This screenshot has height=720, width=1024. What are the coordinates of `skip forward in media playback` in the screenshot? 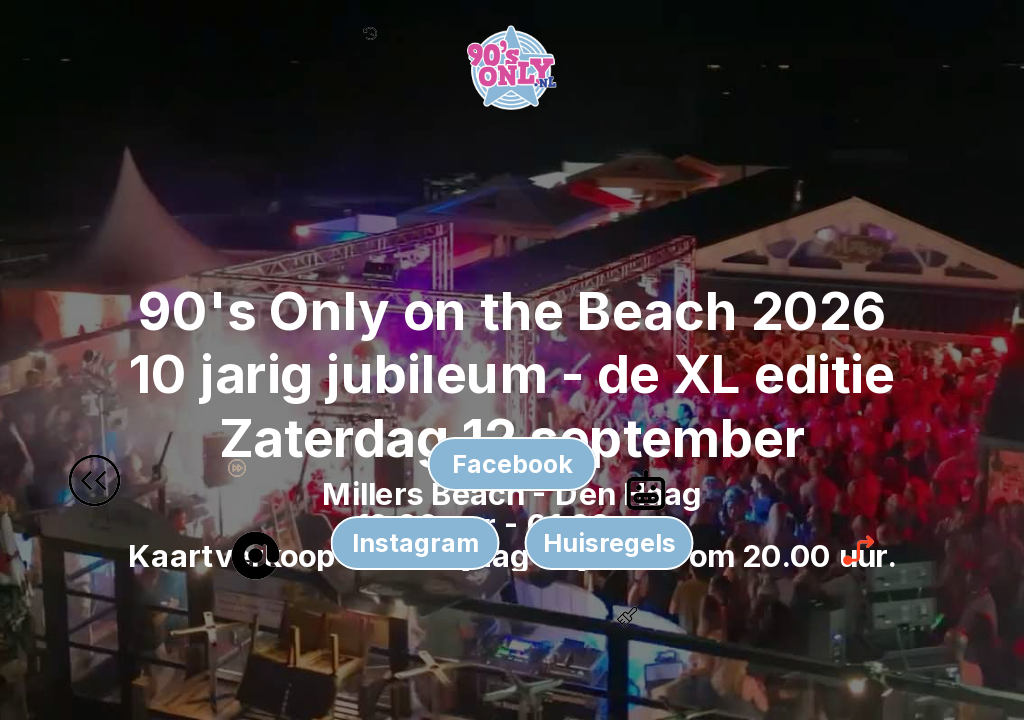 It's located at (237, 468).